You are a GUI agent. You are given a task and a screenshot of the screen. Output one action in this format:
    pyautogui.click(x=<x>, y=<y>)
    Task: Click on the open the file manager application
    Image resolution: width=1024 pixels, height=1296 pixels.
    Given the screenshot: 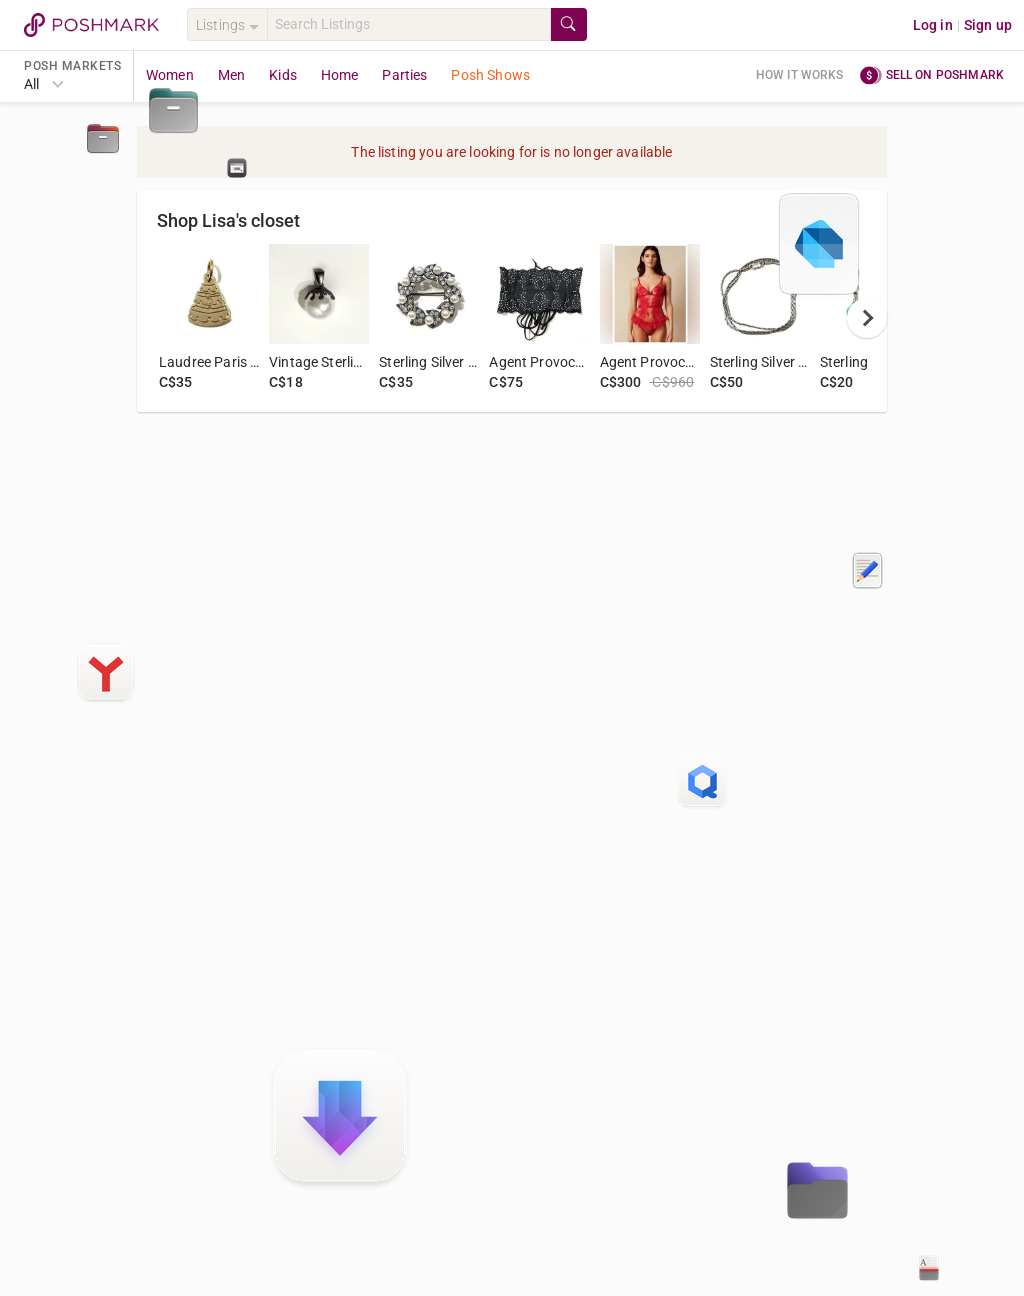 What is the action you would take?
    pyautogui.click(x=173, y=110)
    